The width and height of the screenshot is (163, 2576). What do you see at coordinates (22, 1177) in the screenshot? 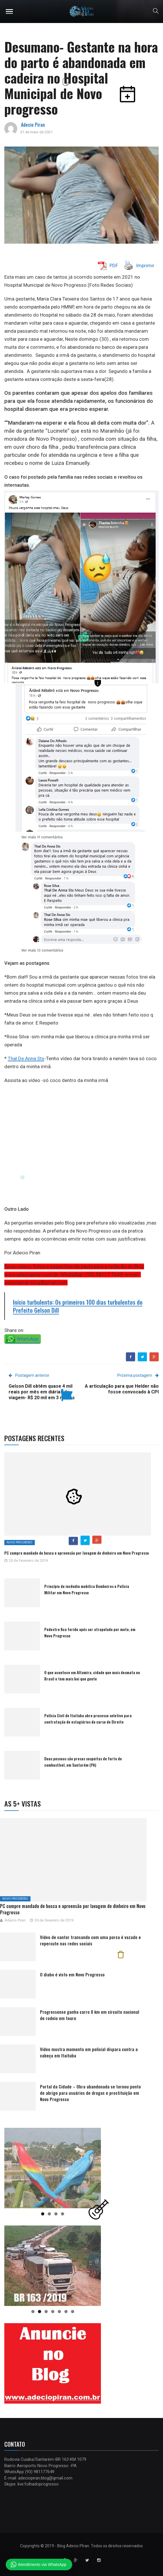
I see `playstation circle button icon` at bounding box center [22, 1177].